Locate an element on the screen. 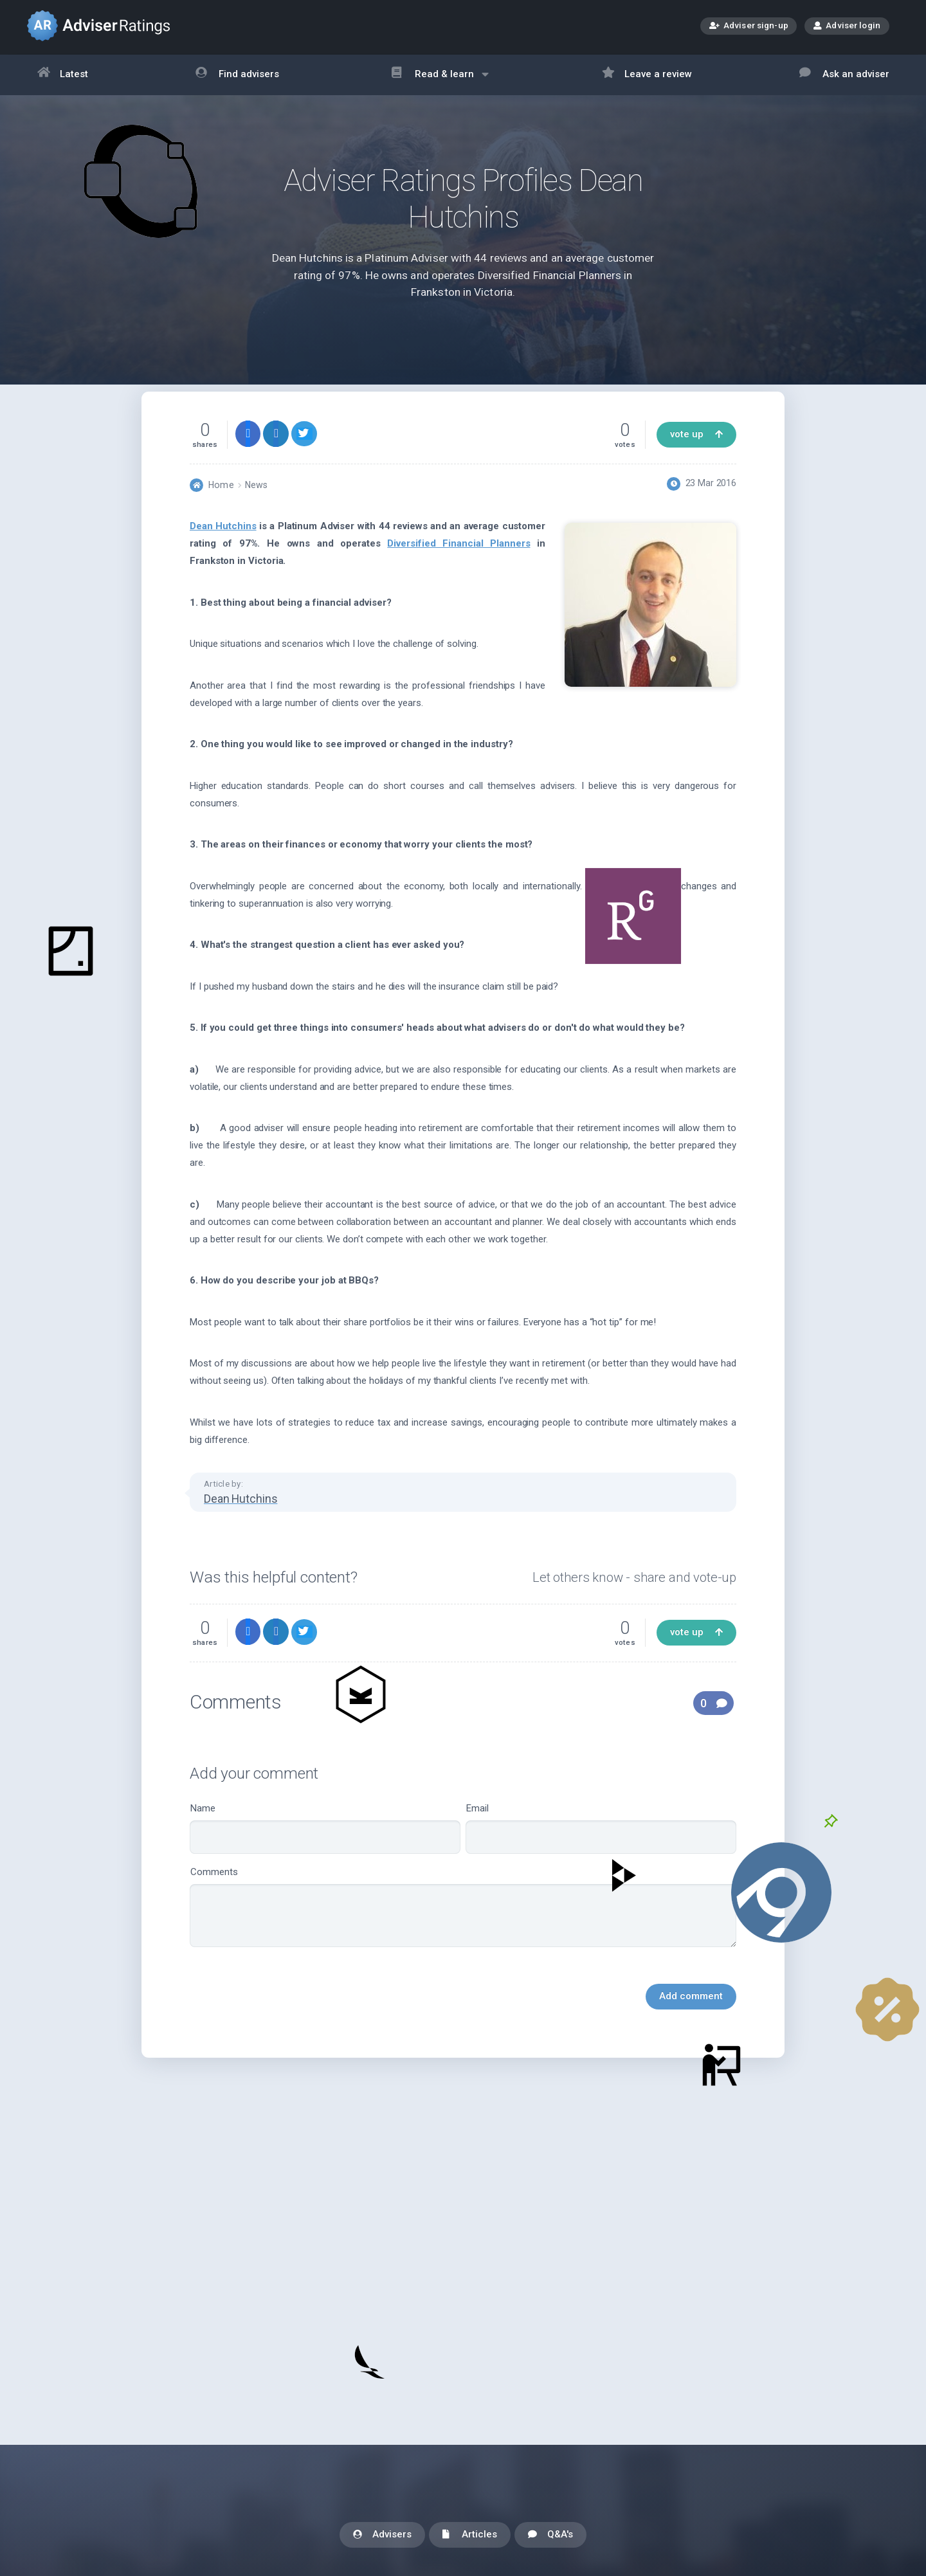  start or view a presentation is located at coordinates (722, 2065).